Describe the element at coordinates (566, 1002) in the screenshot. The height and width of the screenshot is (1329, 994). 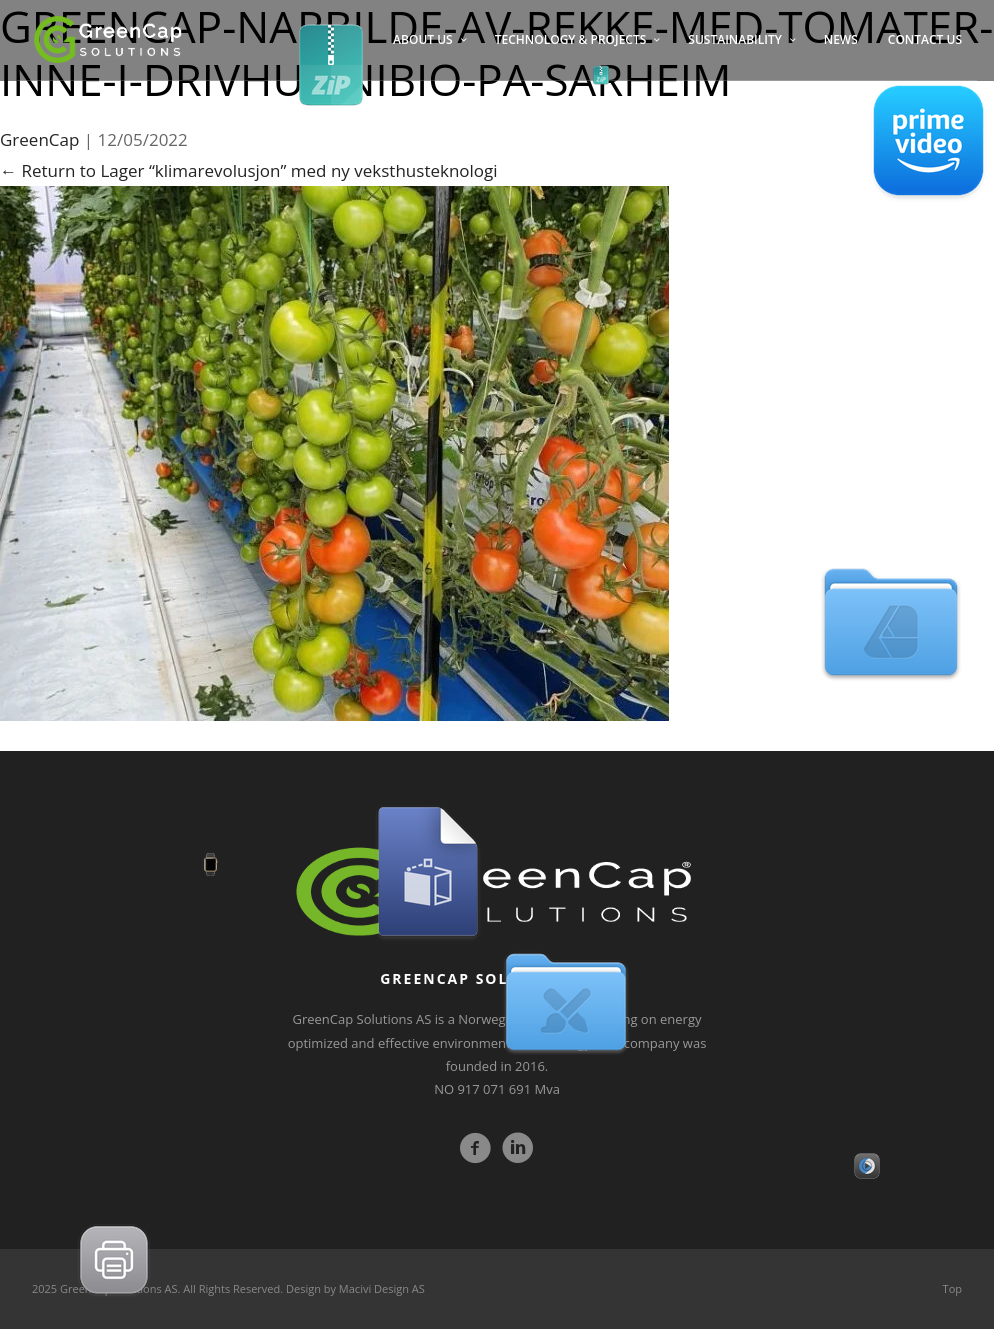
I see `open graphics or design files folder` at that location.